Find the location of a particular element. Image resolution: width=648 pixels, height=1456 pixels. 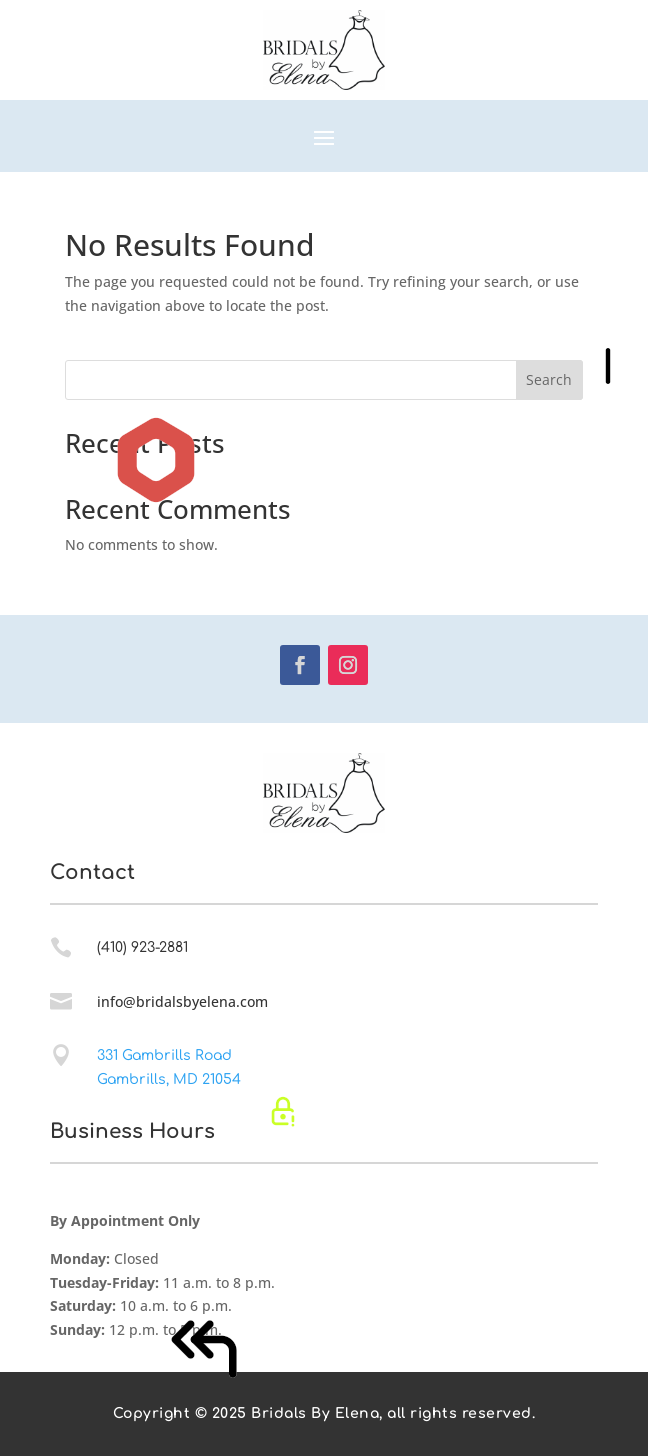

security alert or warning detected is located at coordinates (283, 1111).